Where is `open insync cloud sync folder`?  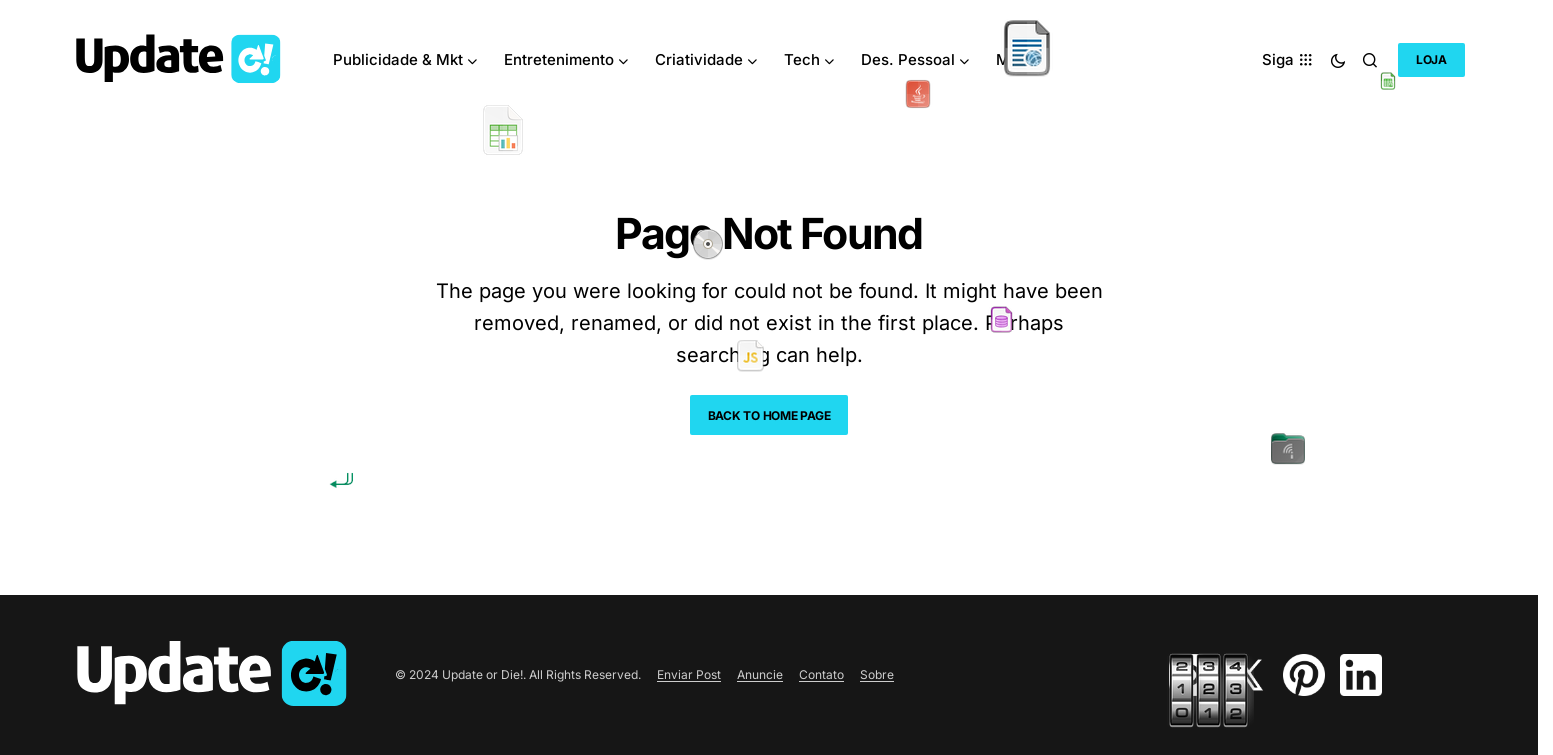 open insync cloud sync folder is located at coordinates (1288, 448).